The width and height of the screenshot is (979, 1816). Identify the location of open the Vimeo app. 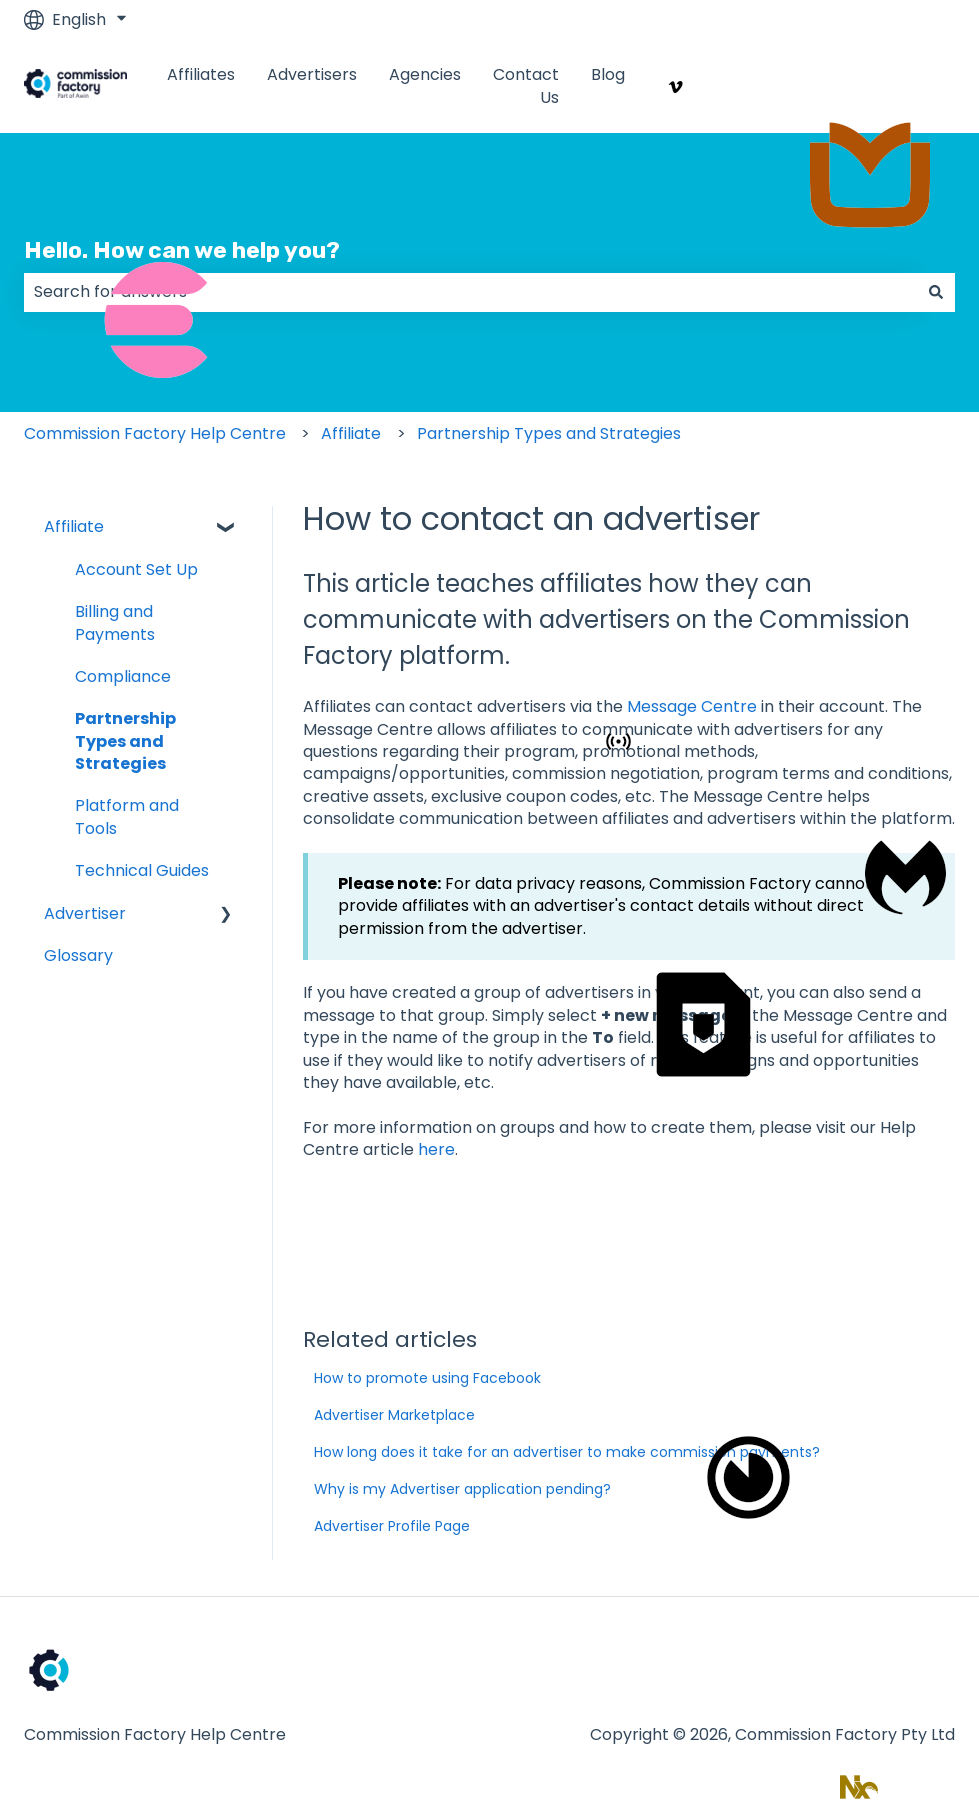
(676, 87).